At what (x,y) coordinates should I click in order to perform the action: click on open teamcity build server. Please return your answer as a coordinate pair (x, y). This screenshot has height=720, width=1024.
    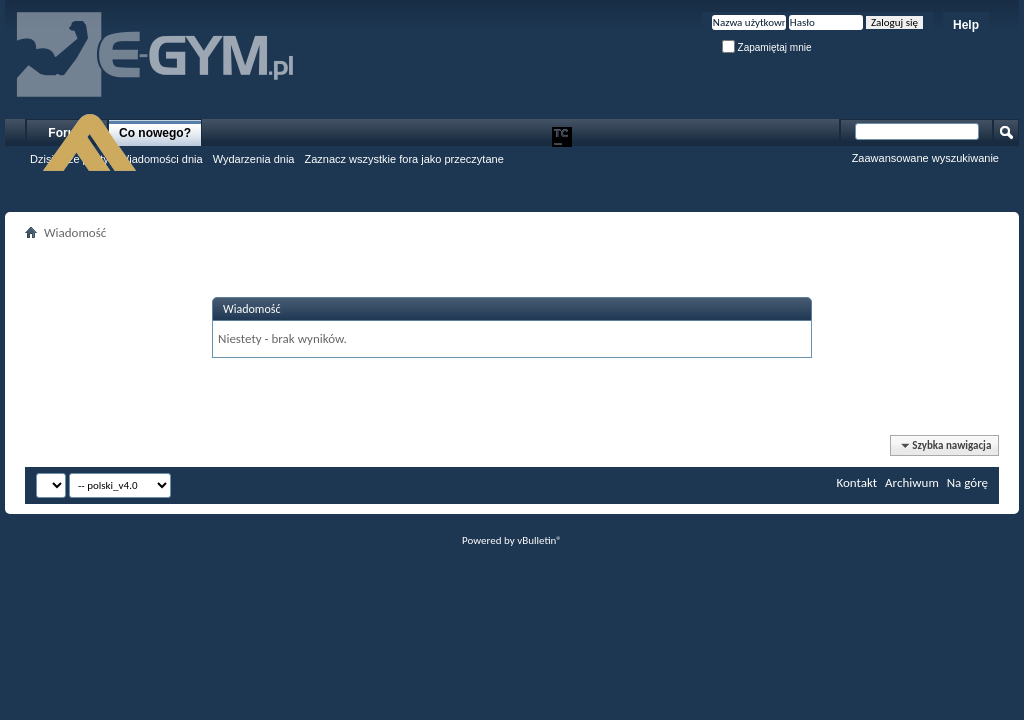
    Looking at the image, I should click on (562, 137).